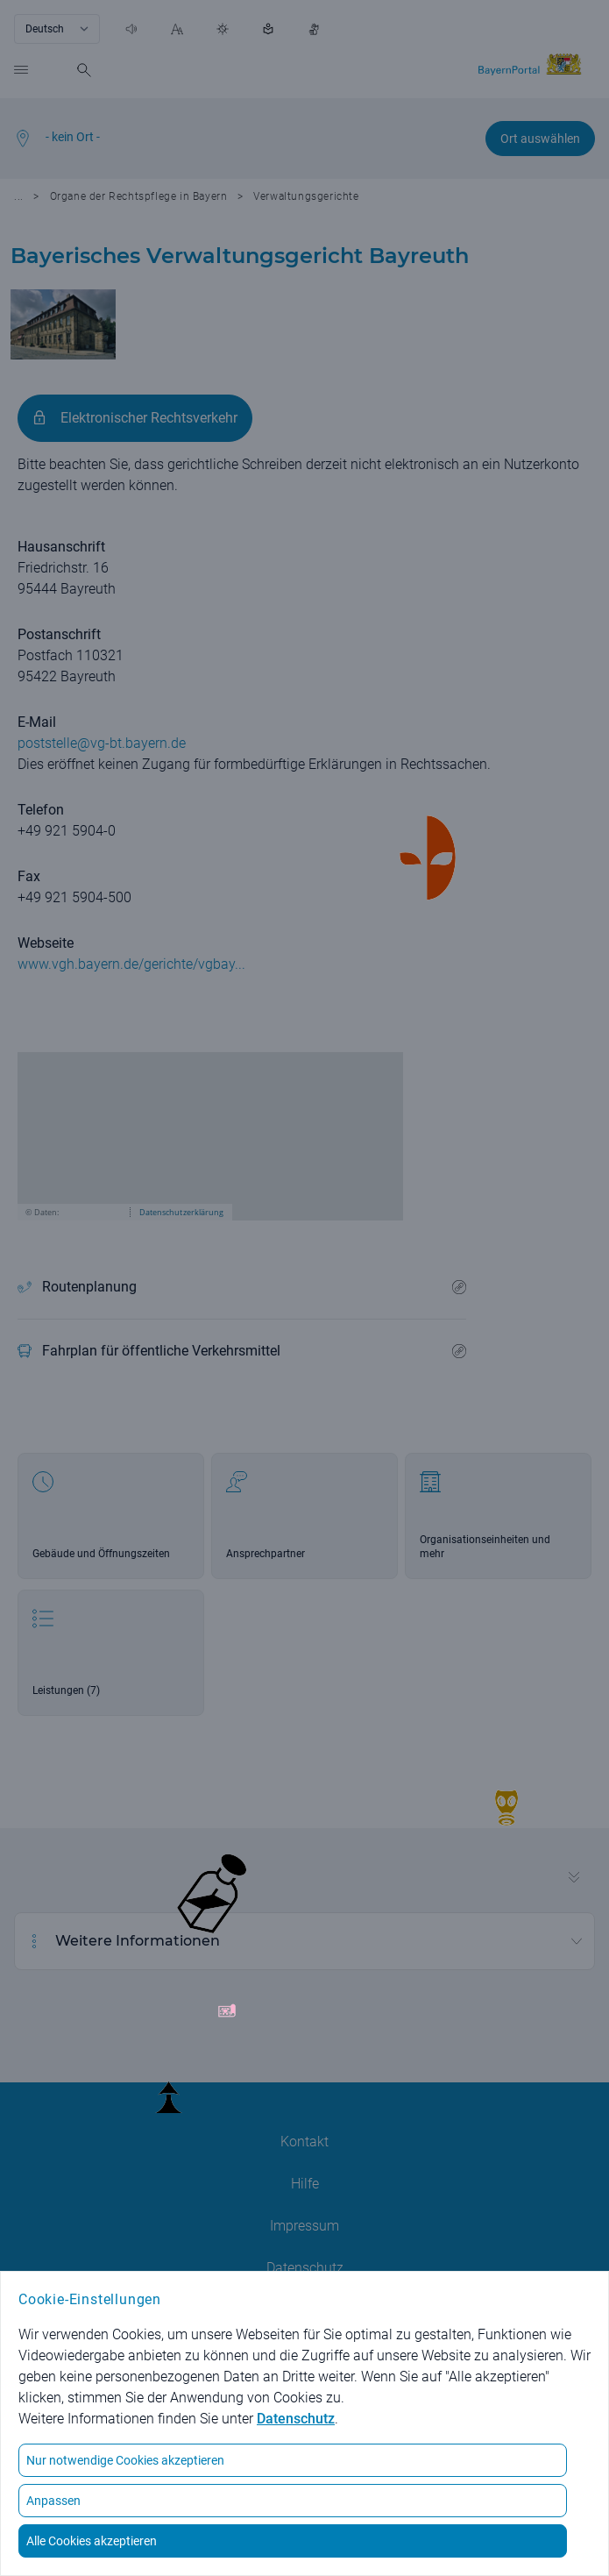 The image size is (609, 2576). I want to click on indicates hazardous environment or toxic zone, so click(506, 1807).